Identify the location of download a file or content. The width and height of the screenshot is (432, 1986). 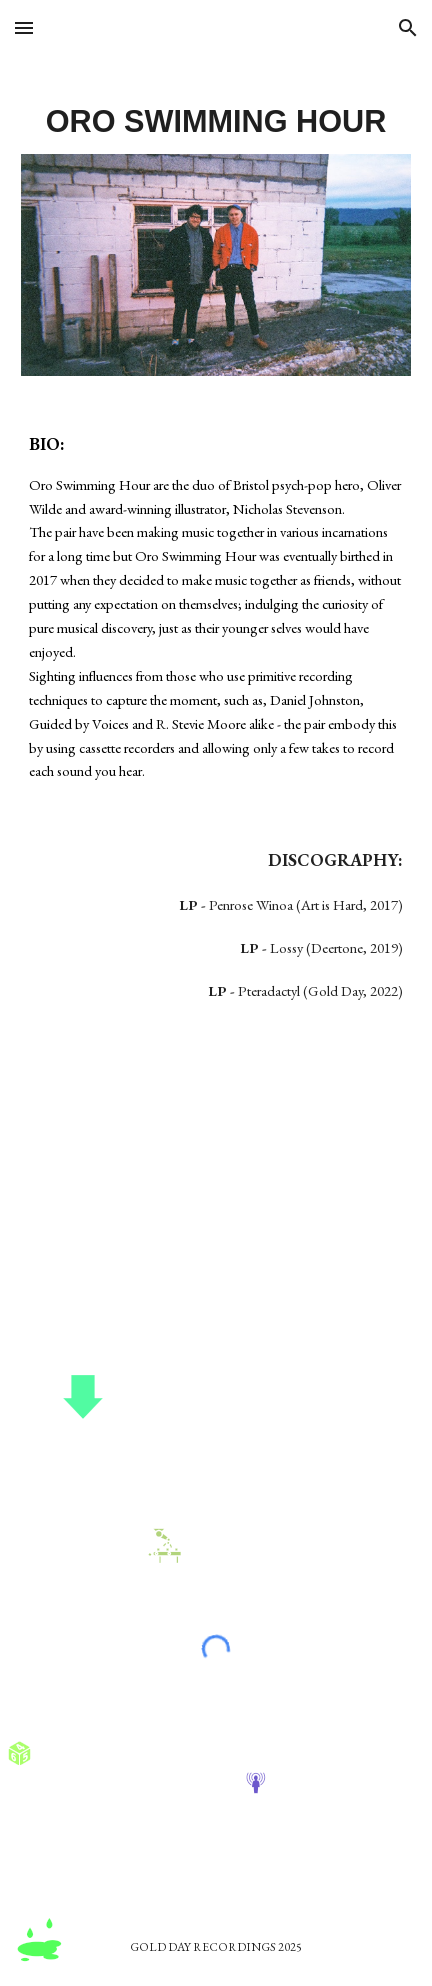
(83, 1397).